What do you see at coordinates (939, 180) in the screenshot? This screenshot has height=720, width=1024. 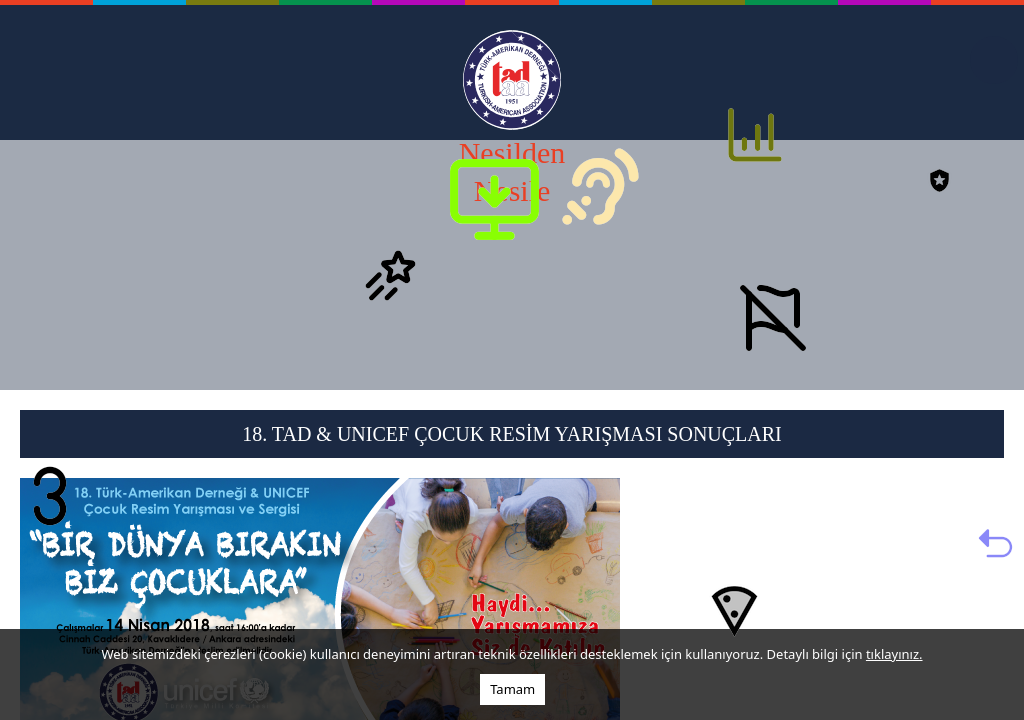 I see `contact local police or emergency services` at bounding box center [939, 180].